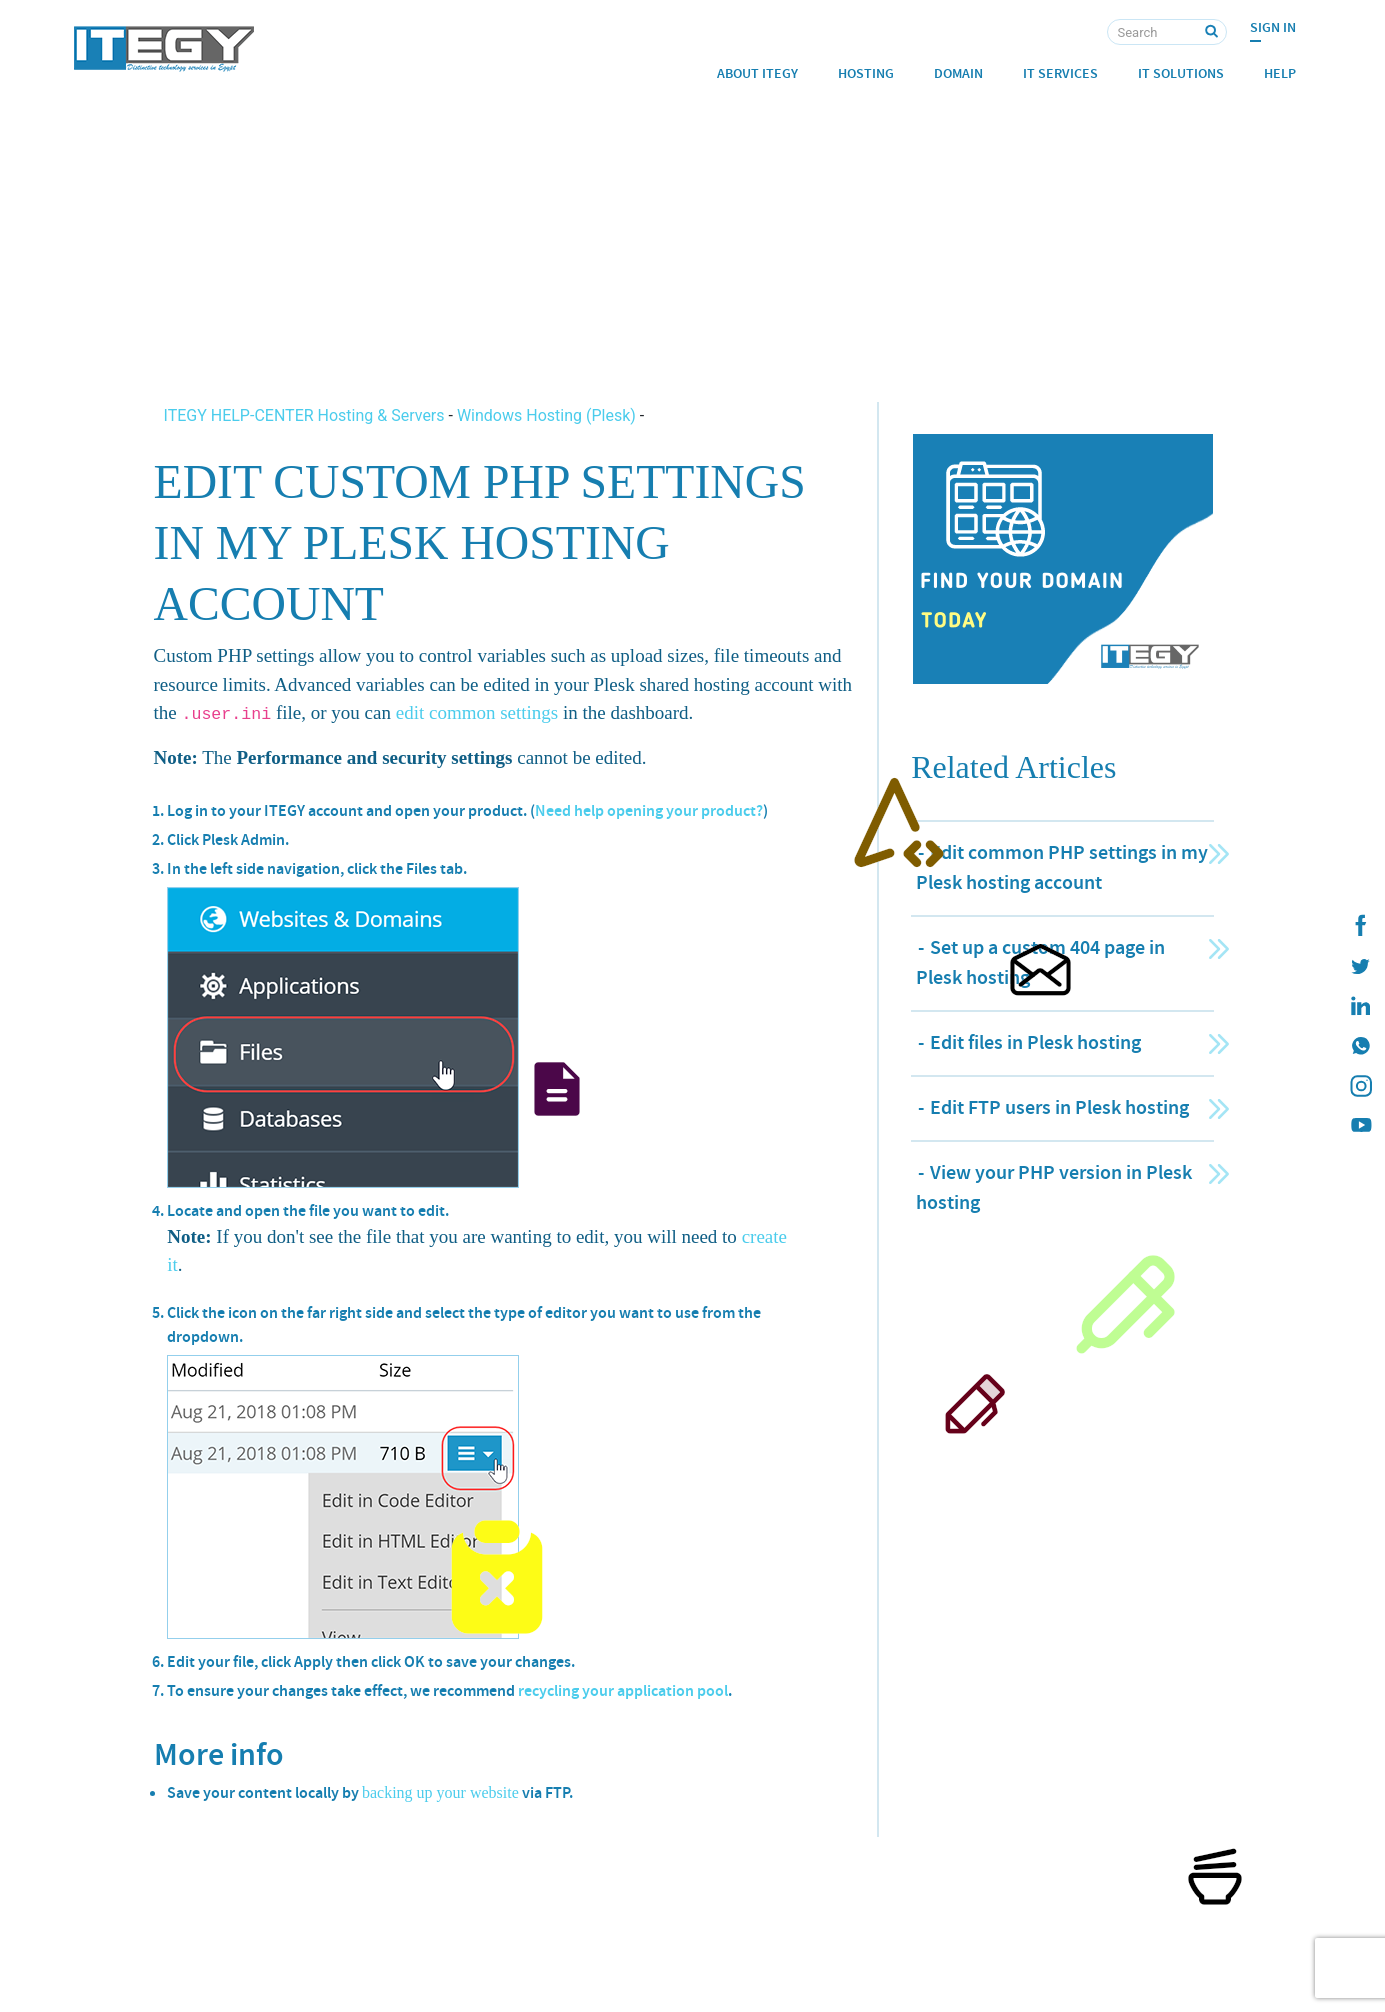  Describe the element at coordinates (894, 822) in the screenshot. I see `access navigation code or routing scripts` at that location.